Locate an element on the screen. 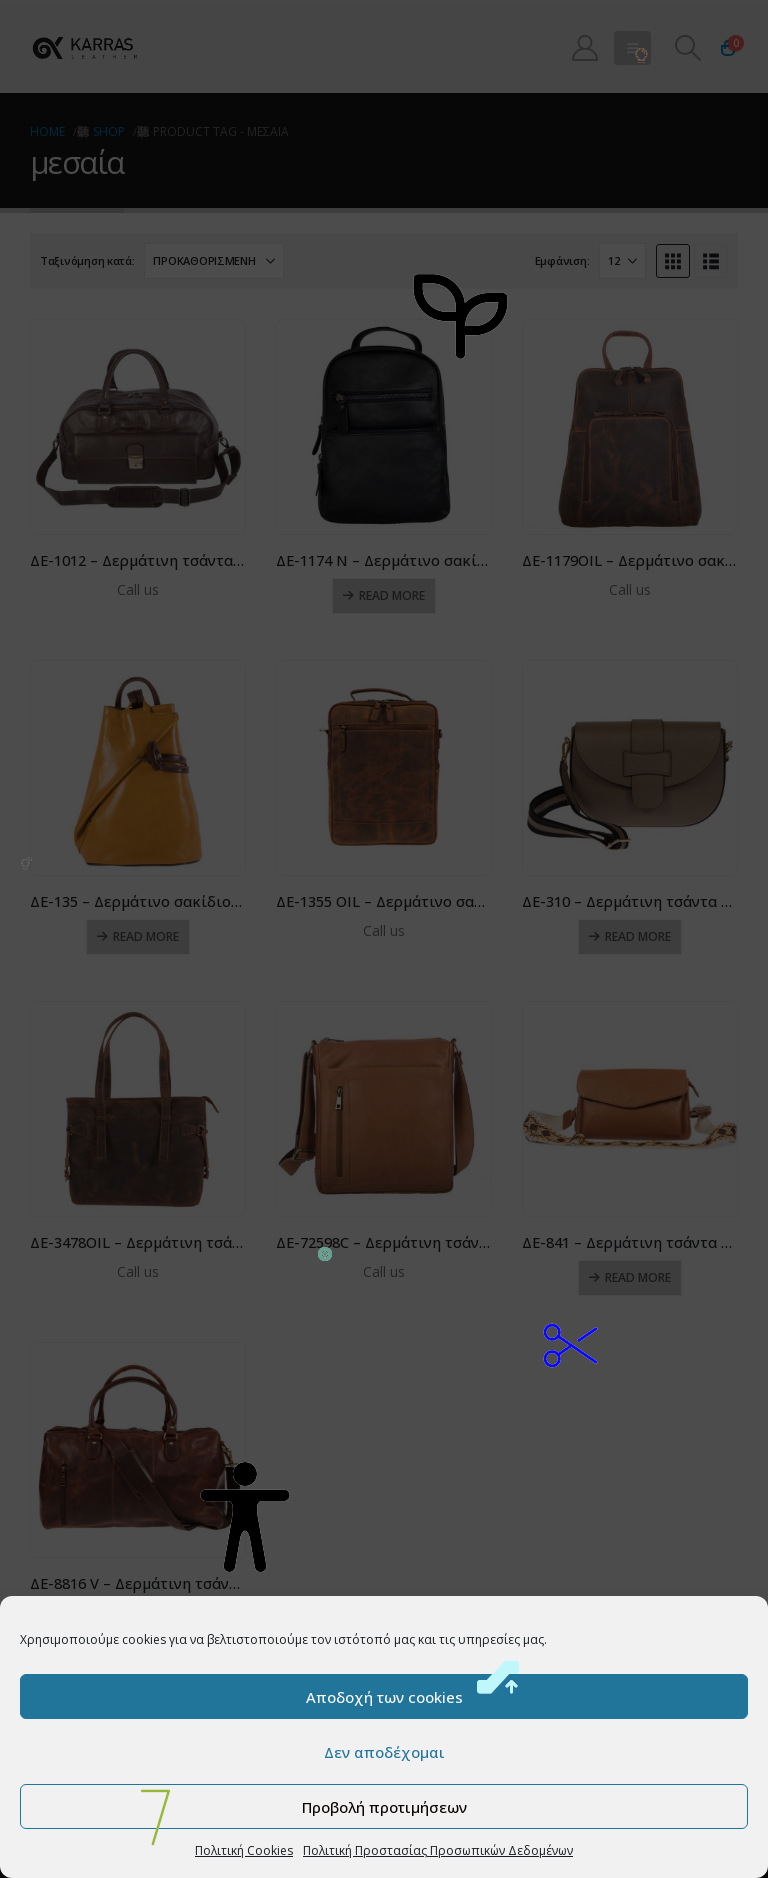  indicates the number seven in a list or sequence is located at coordinates (155, 1817).